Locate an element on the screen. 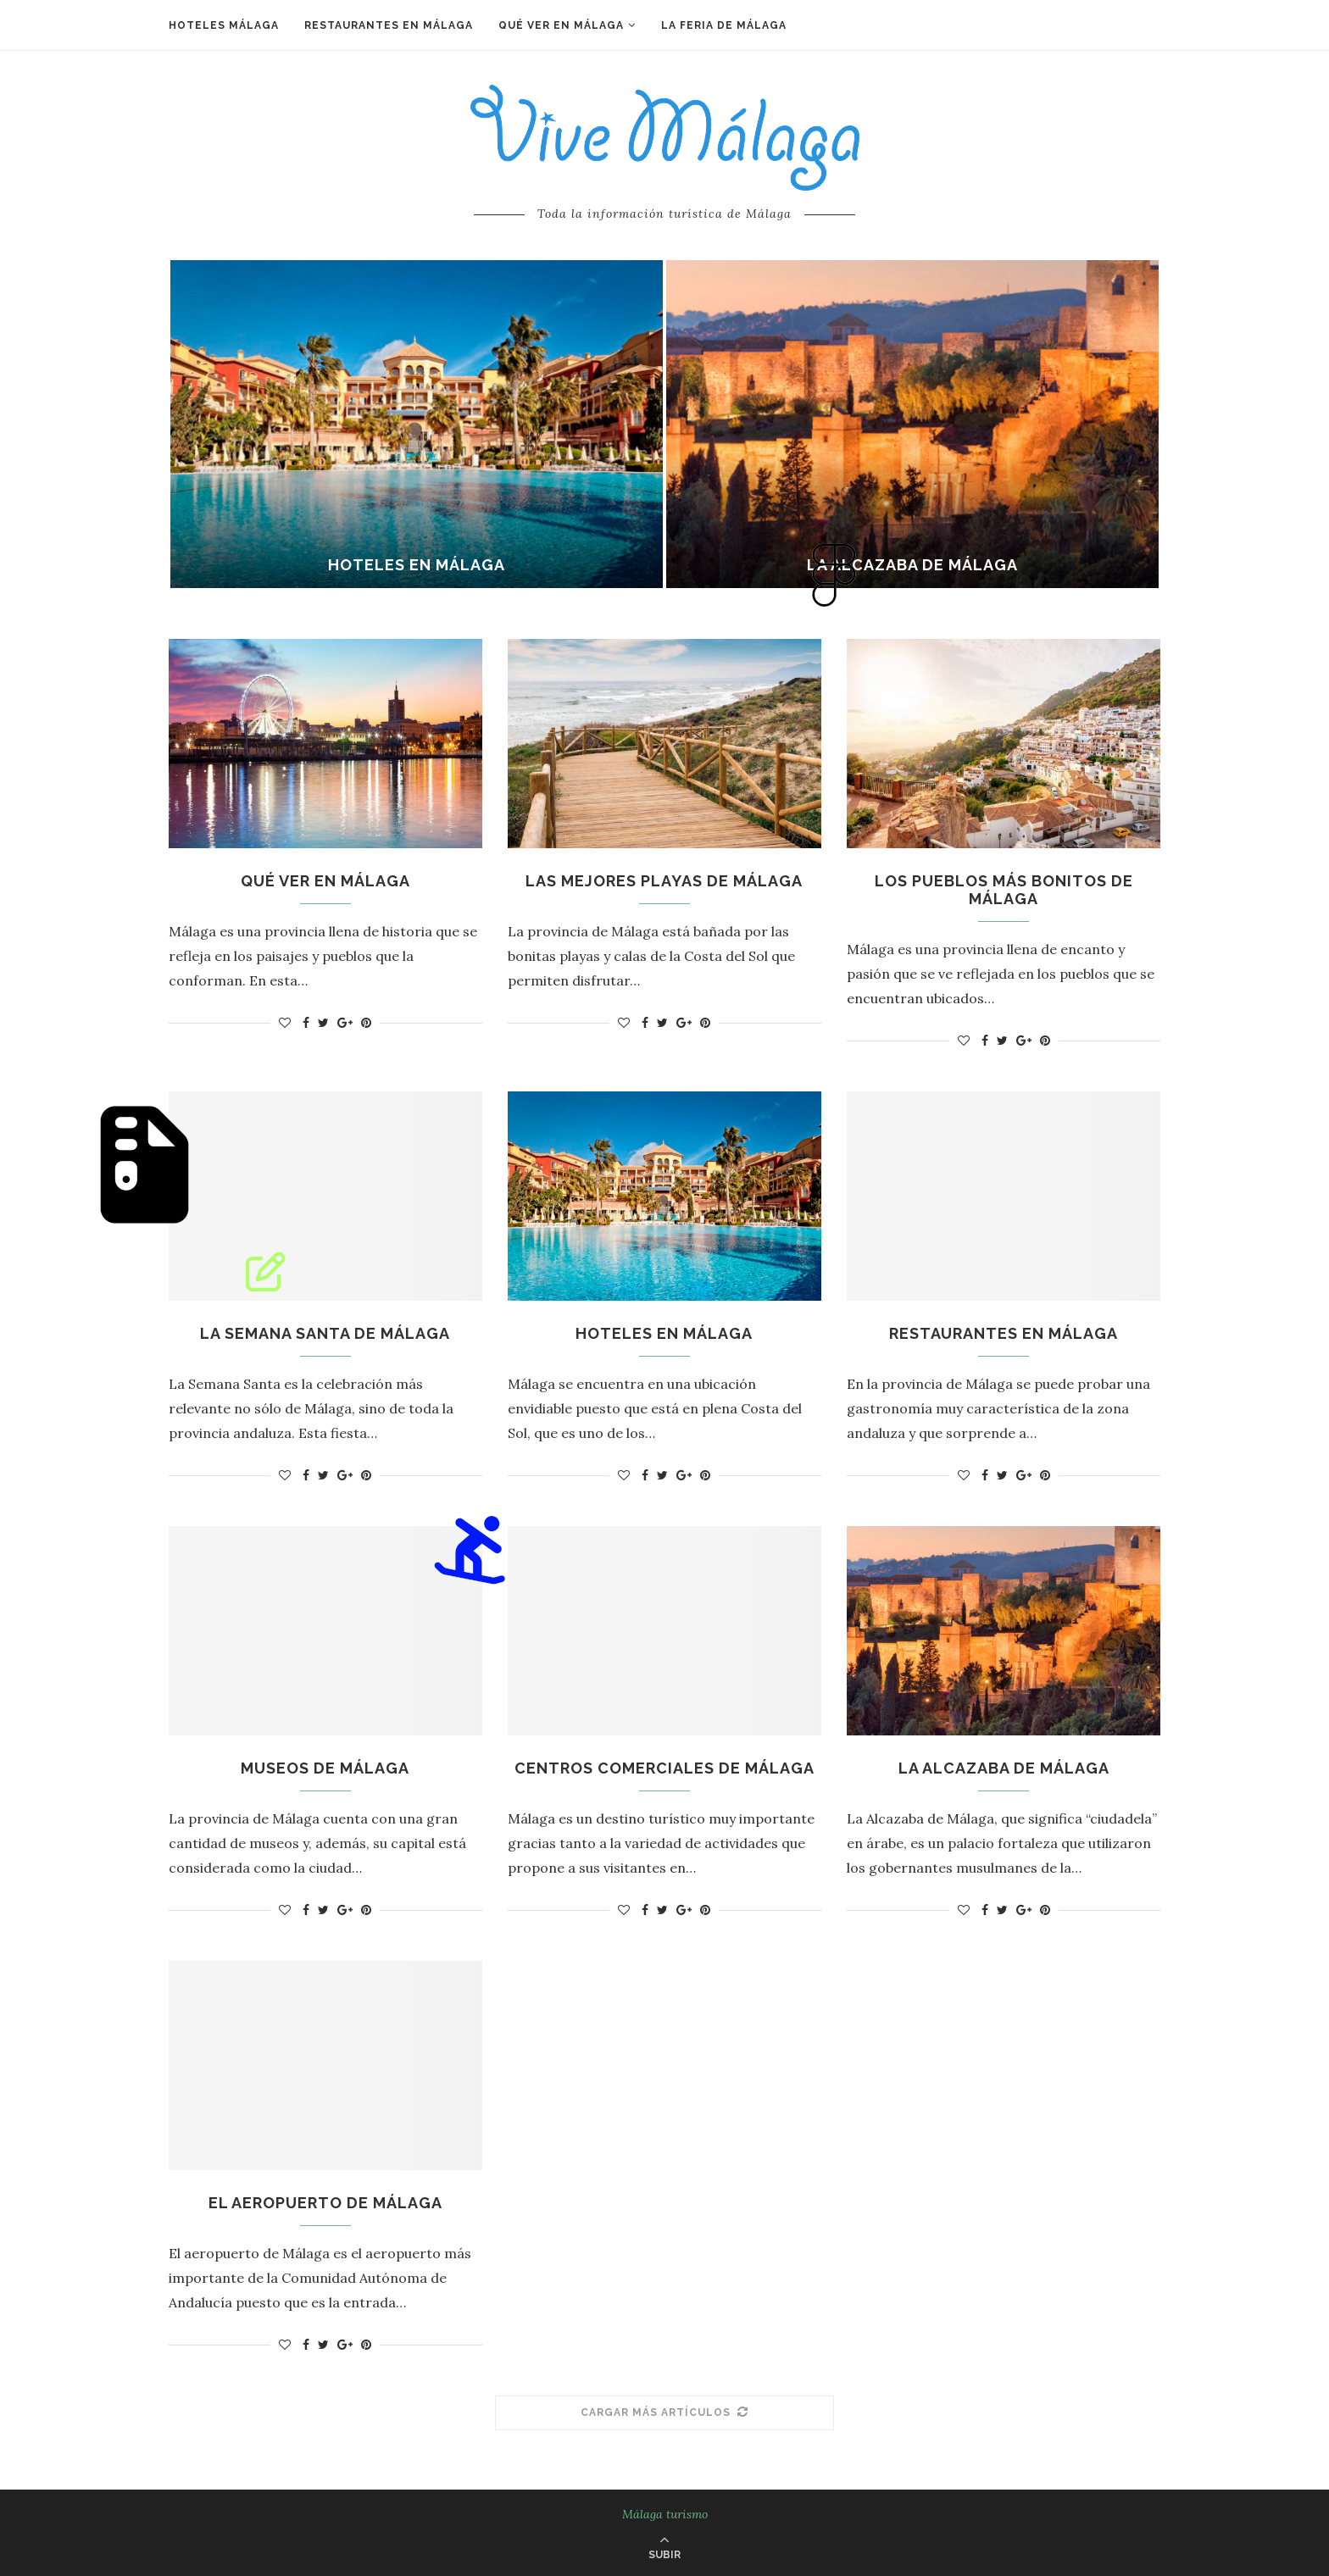 The height and width of the screenshot is (2576, 1329). view or open a compressed archive file is located at coordinates (144, 1164).